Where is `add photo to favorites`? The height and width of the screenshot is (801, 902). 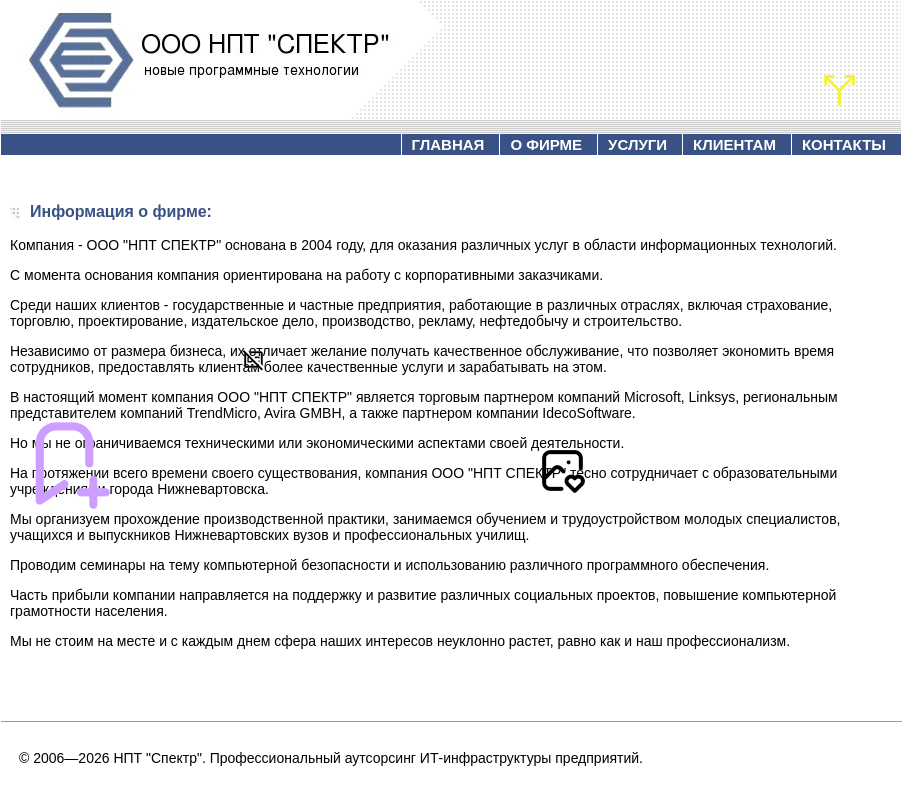
add photo to favorites is located at coordinates (562, 470).